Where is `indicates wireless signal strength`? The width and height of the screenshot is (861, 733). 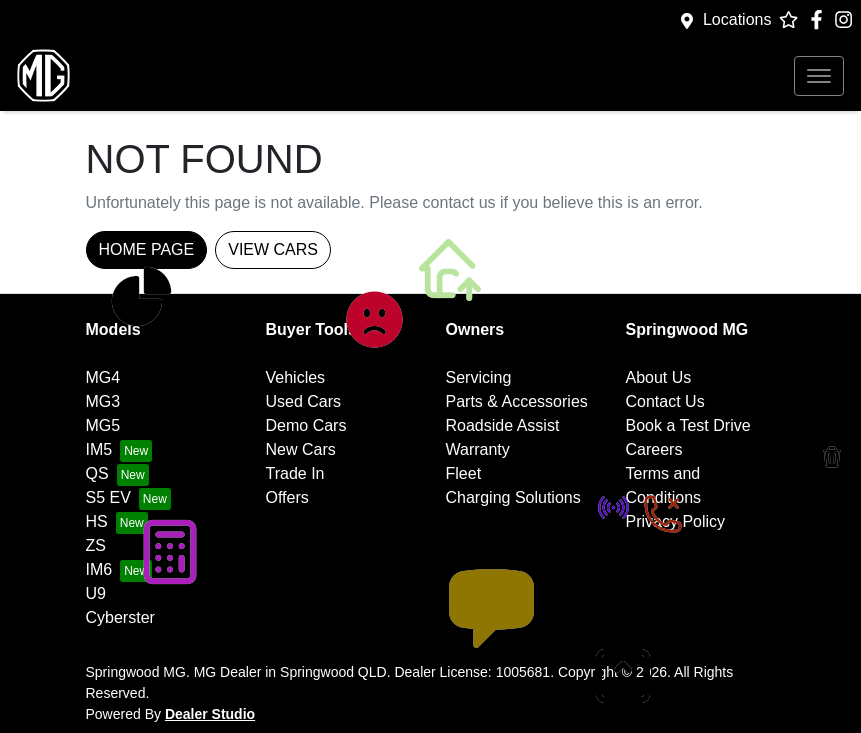 indicates wireless signal strength is located at coordinates (613, 507).